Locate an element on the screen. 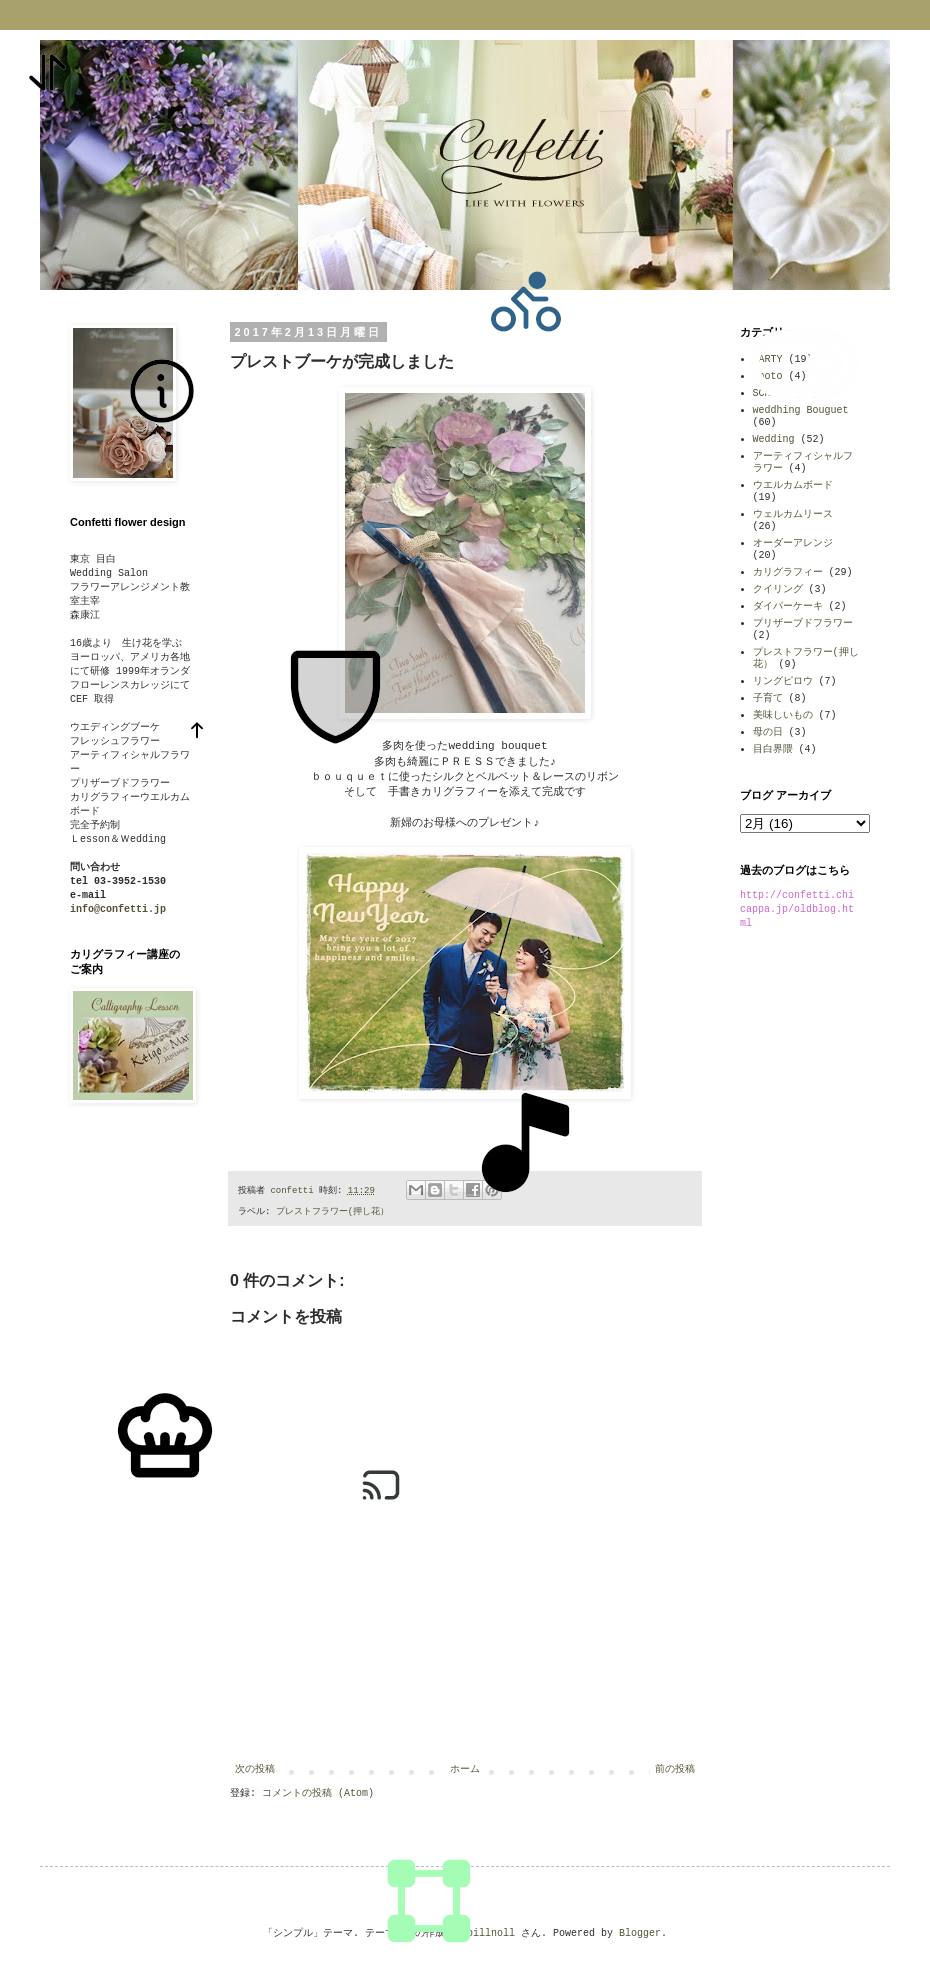 Image resolution: width=930 pixels, height=1980 pixels. access cooking or recipe features is located at coordinates (165, 1437).